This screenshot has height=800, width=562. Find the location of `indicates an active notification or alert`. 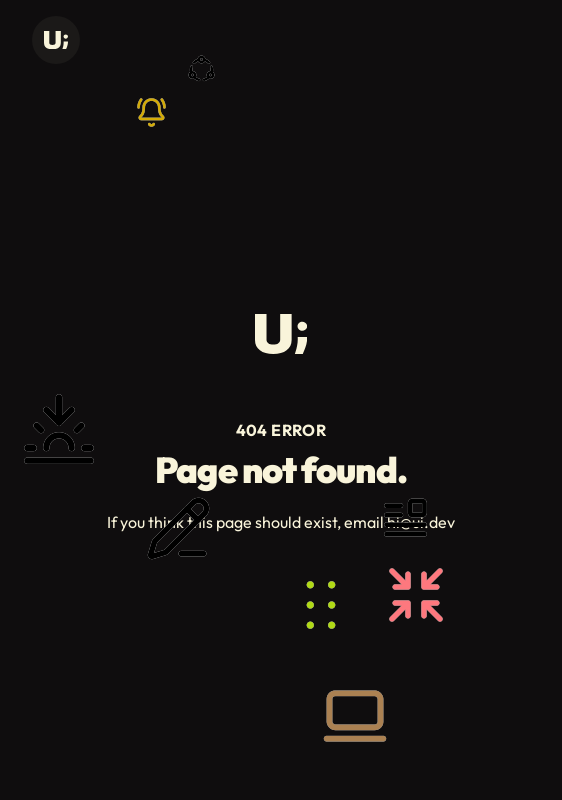

indicates an active notification or alert is located at coordinates (151, 112).